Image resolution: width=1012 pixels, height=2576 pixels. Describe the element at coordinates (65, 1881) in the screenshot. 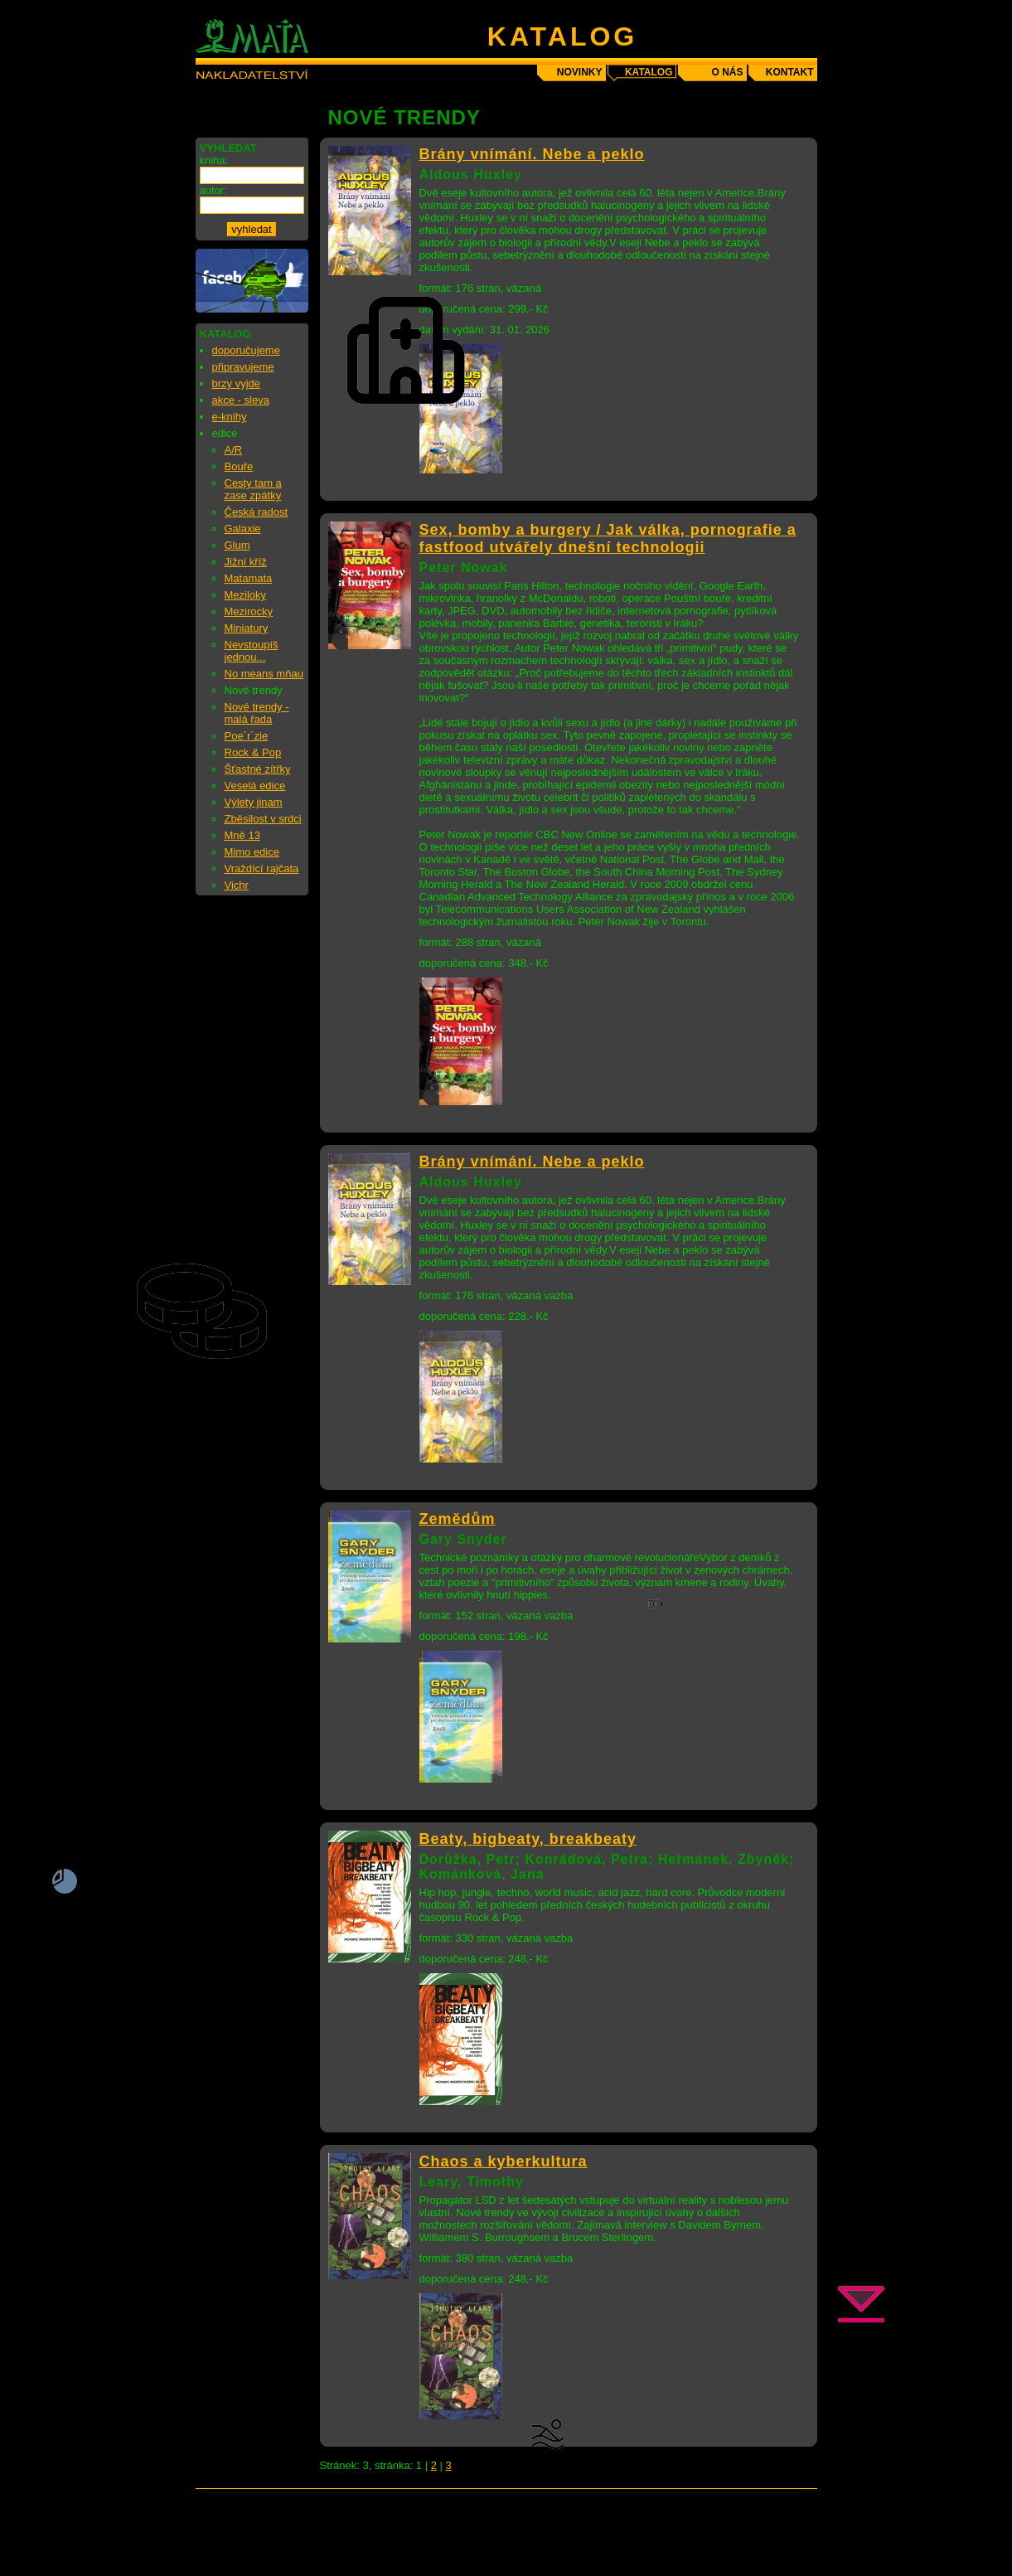

I see `view analytics breakdown` at that location.